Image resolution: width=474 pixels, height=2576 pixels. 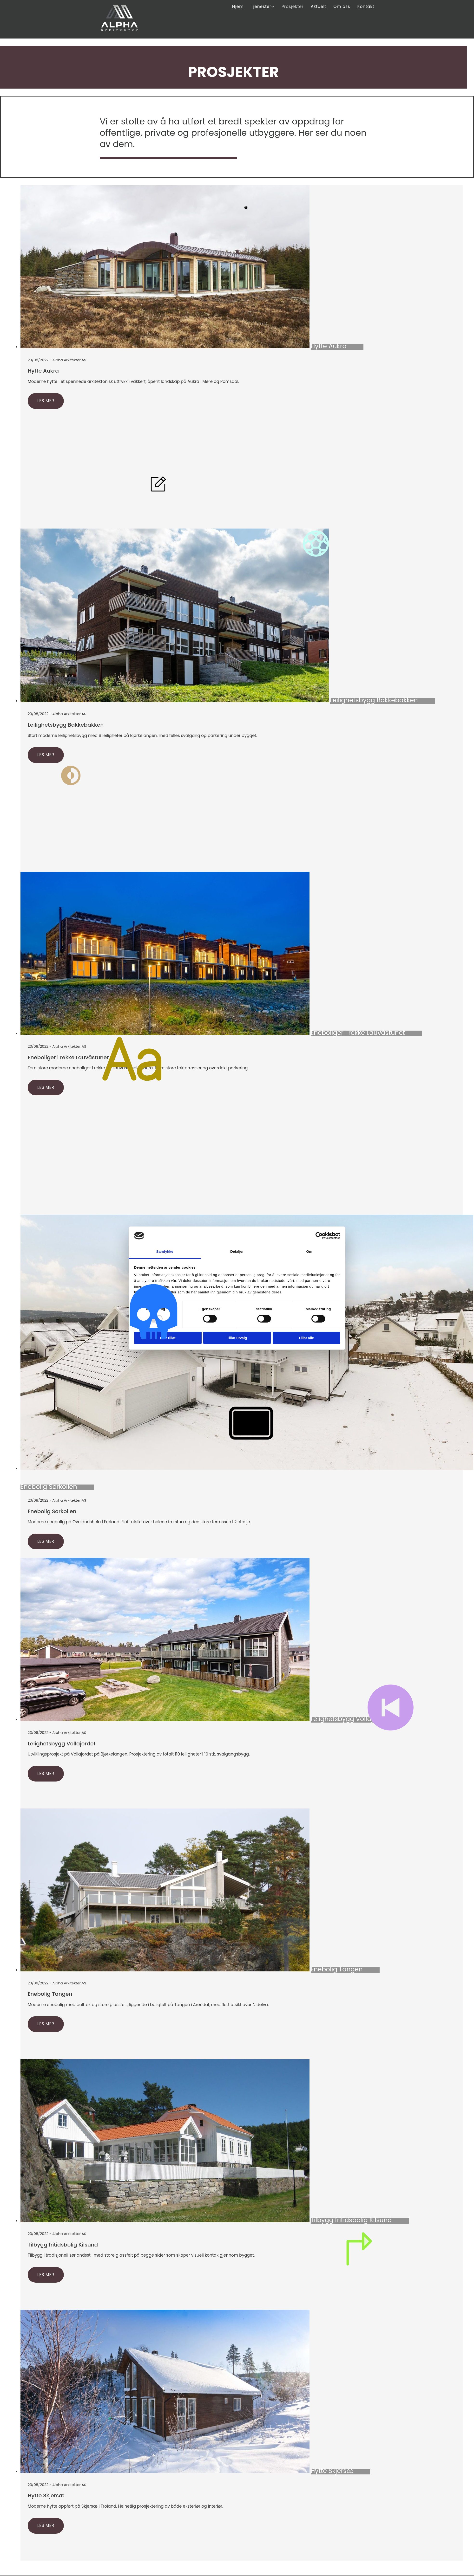 What do you see at coordinates (357, 2249) in the screenshot?
I see `redirect or forward content` at bounding box center [357, 2249].